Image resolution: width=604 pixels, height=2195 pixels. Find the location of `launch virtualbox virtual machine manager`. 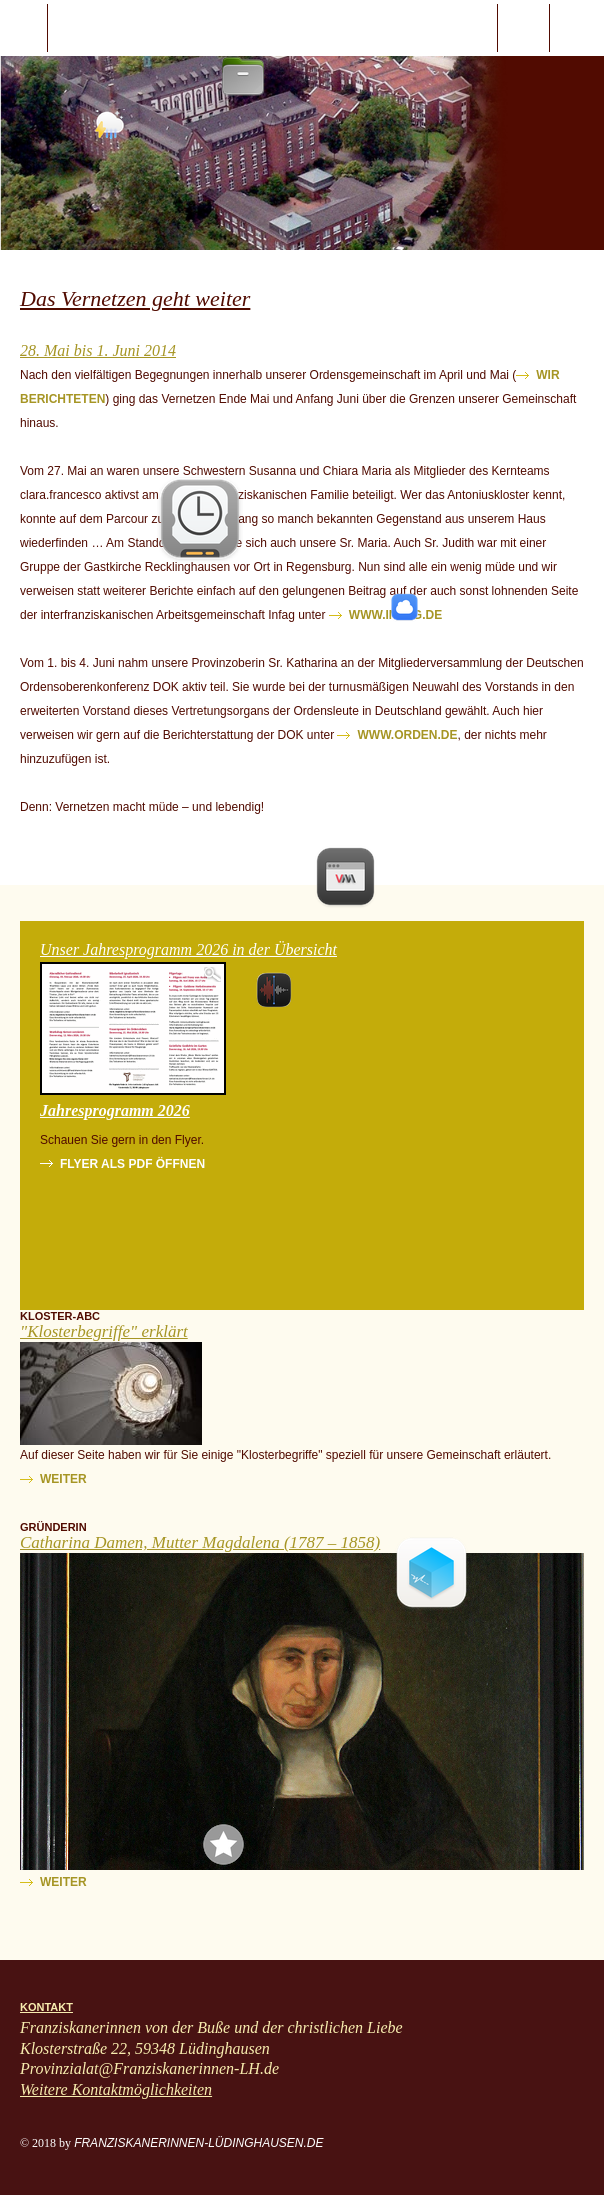

launch virtualbox virtual machine manager is located at coordinates (431, 1572).